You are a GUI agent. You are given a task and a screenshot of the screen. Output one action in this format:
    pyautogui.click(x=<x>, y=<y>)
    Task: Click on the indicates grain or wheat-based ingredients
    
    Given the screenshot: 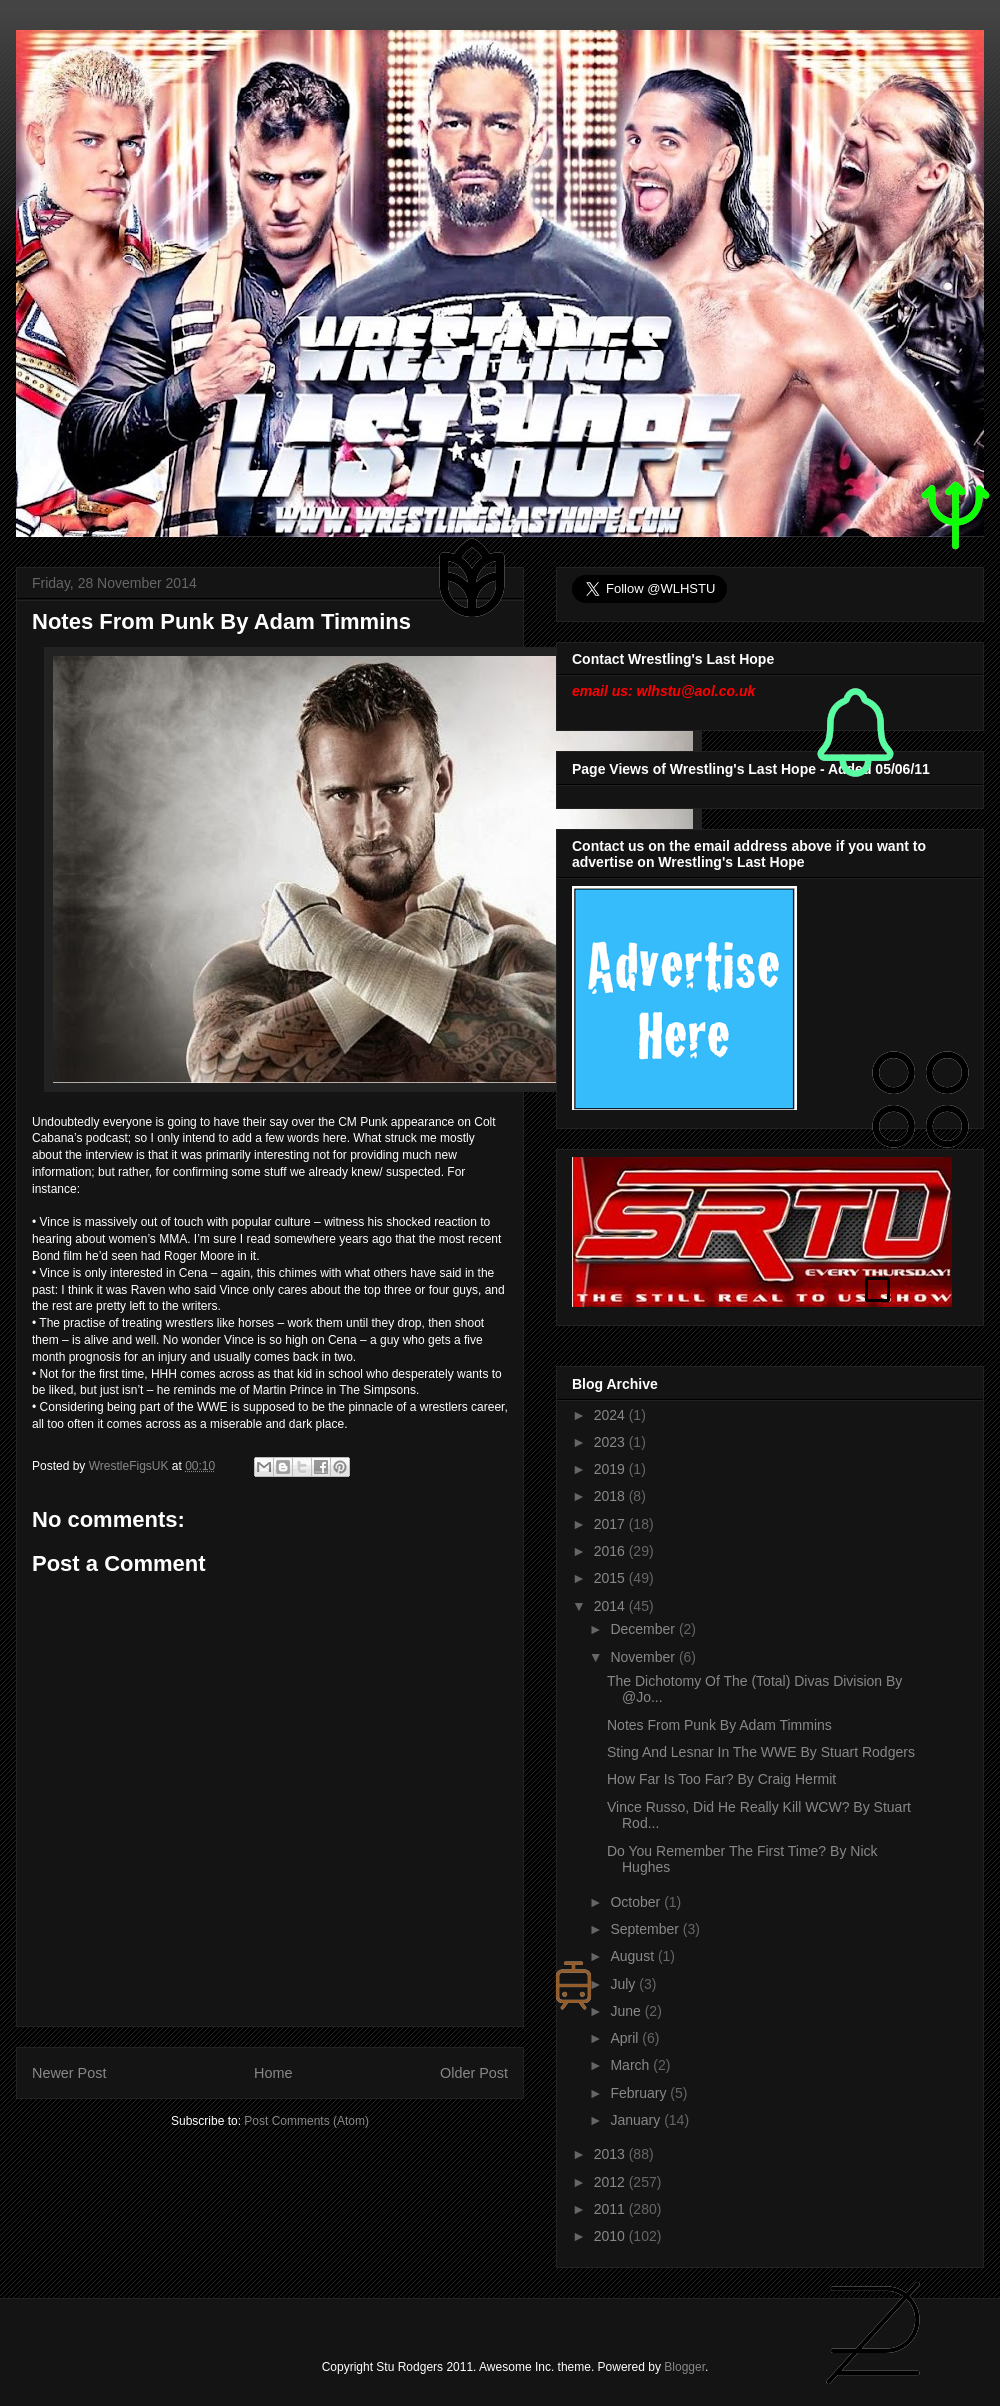 What is the action you would take?
    pyautogui.click(x=472, y=579)
    